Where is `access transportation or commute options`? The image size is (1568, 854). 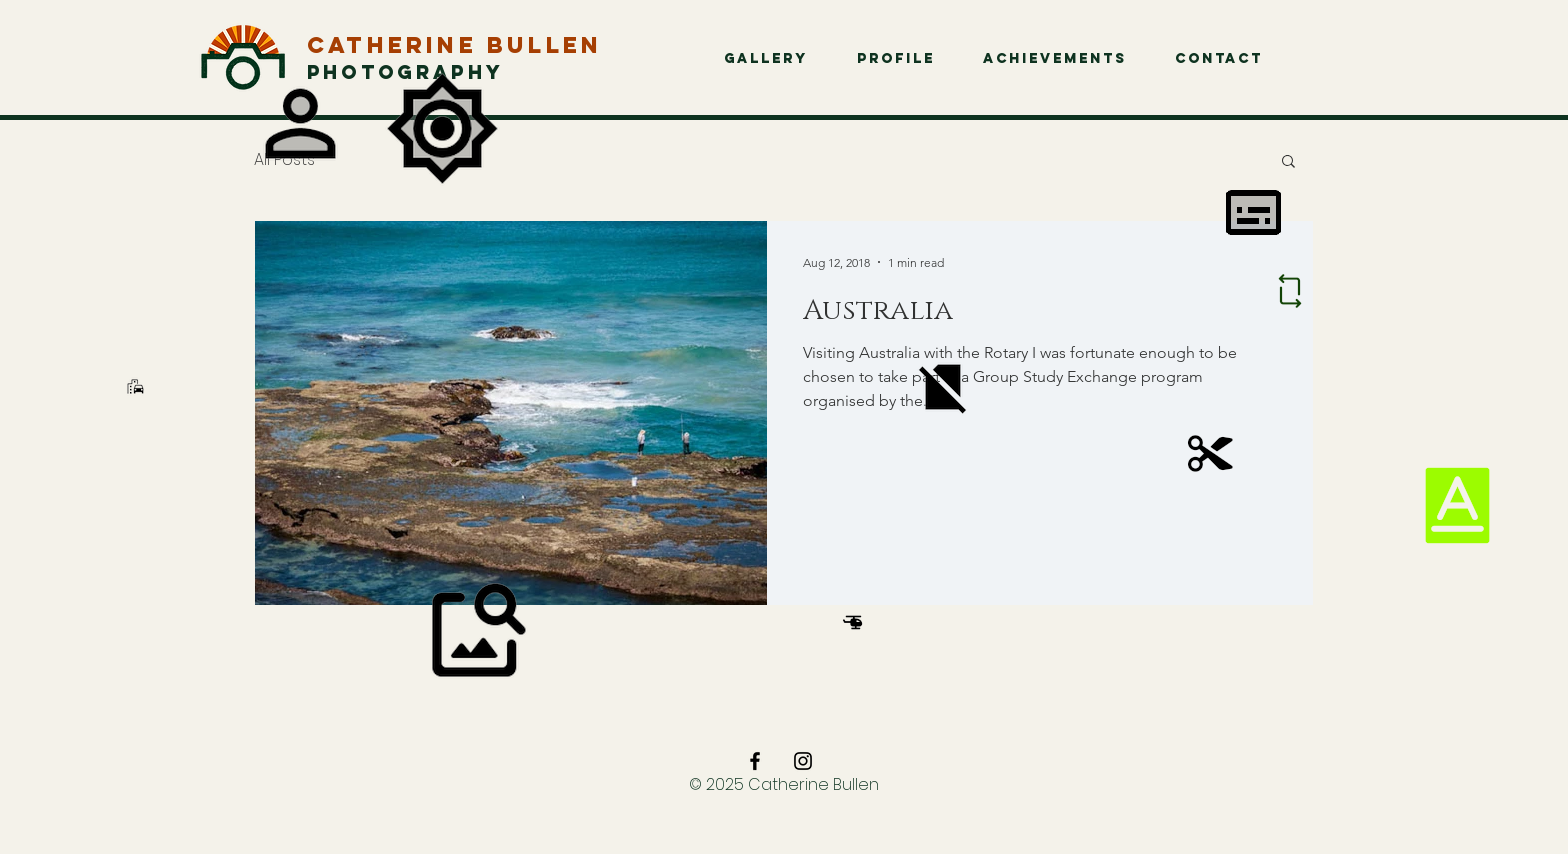 access transportation or commute options is located at coordinates (135, 386).